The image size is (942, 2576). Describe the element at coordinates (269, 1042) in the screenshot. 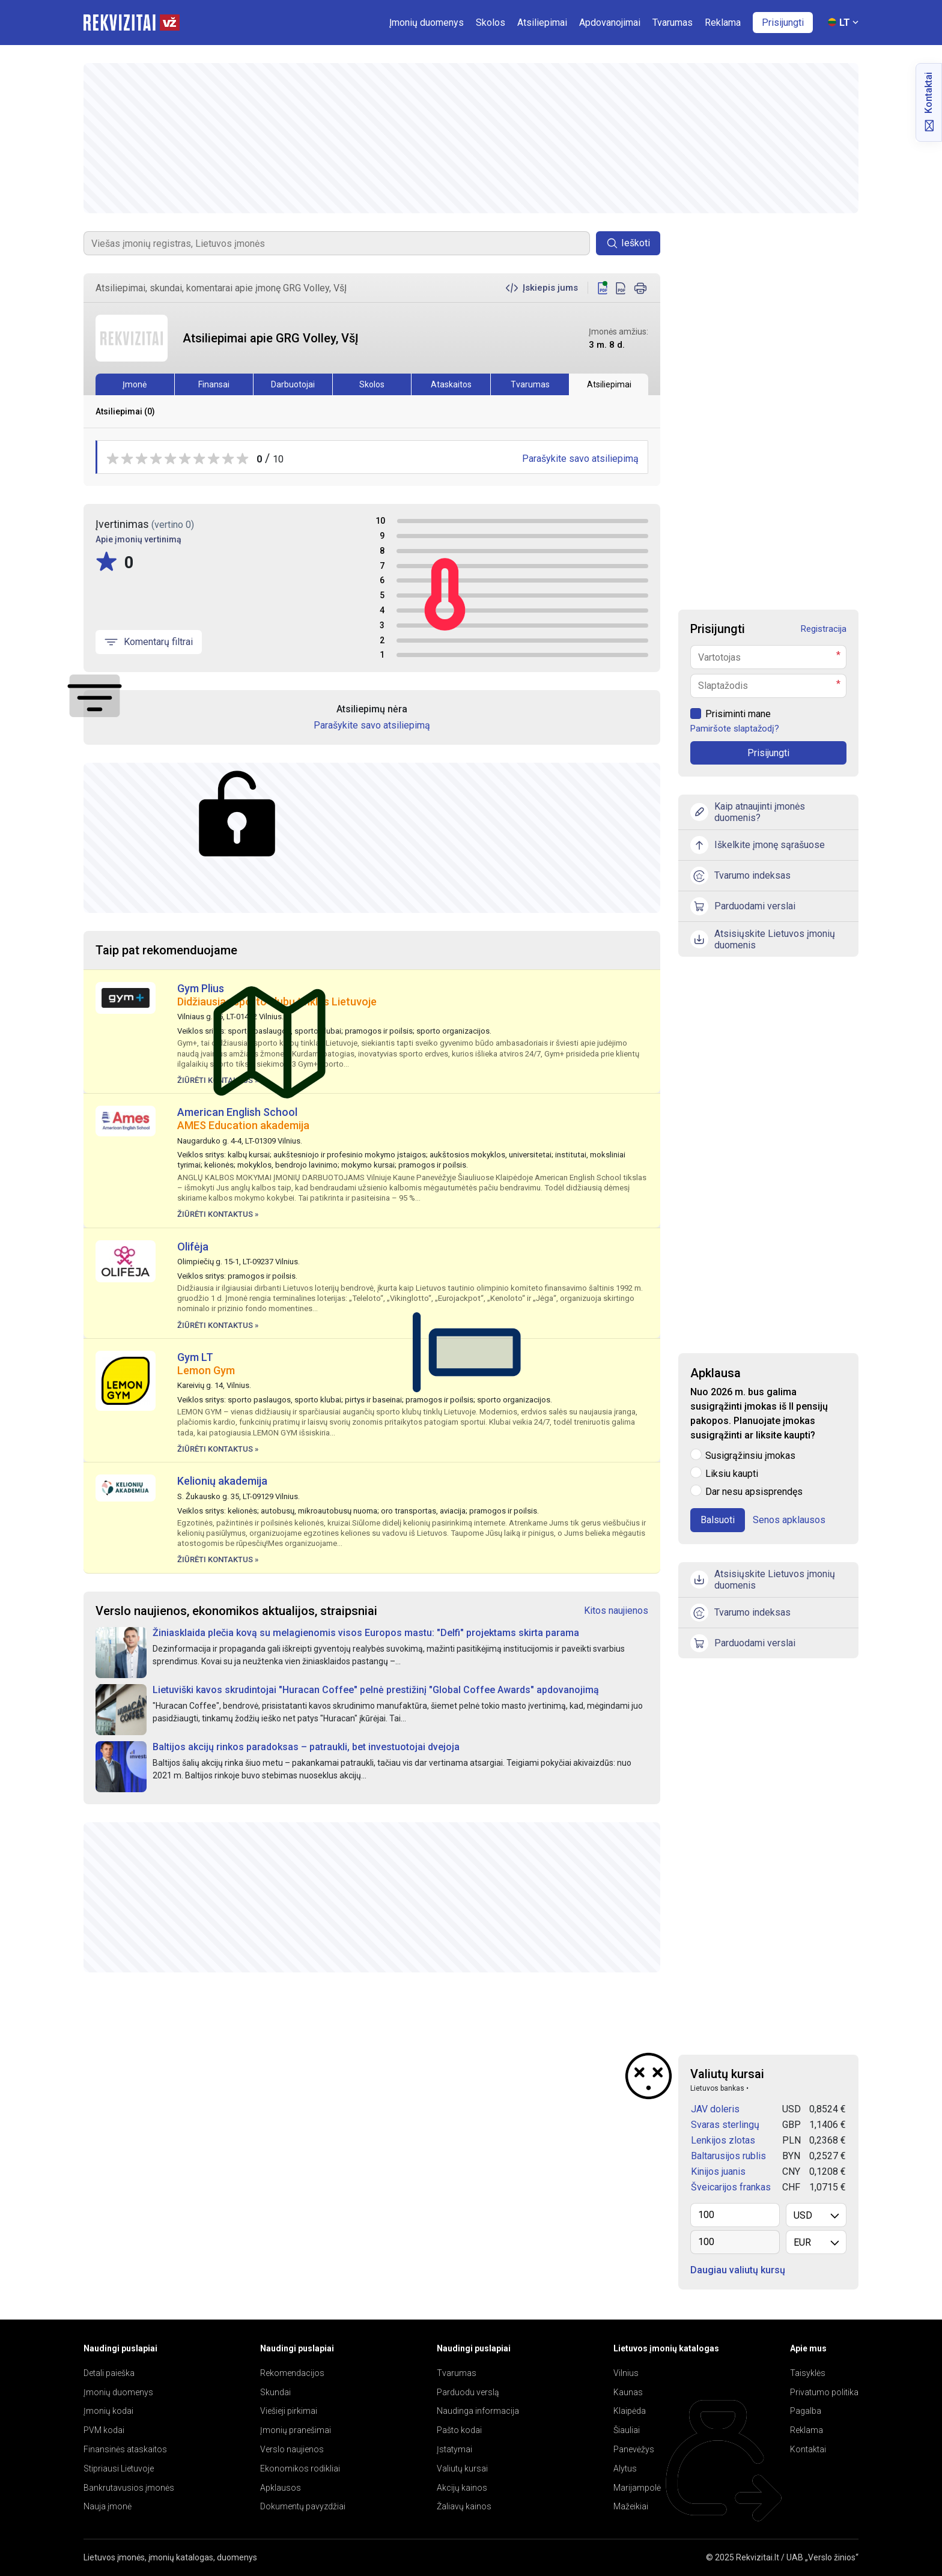

I see `view map` at that location.